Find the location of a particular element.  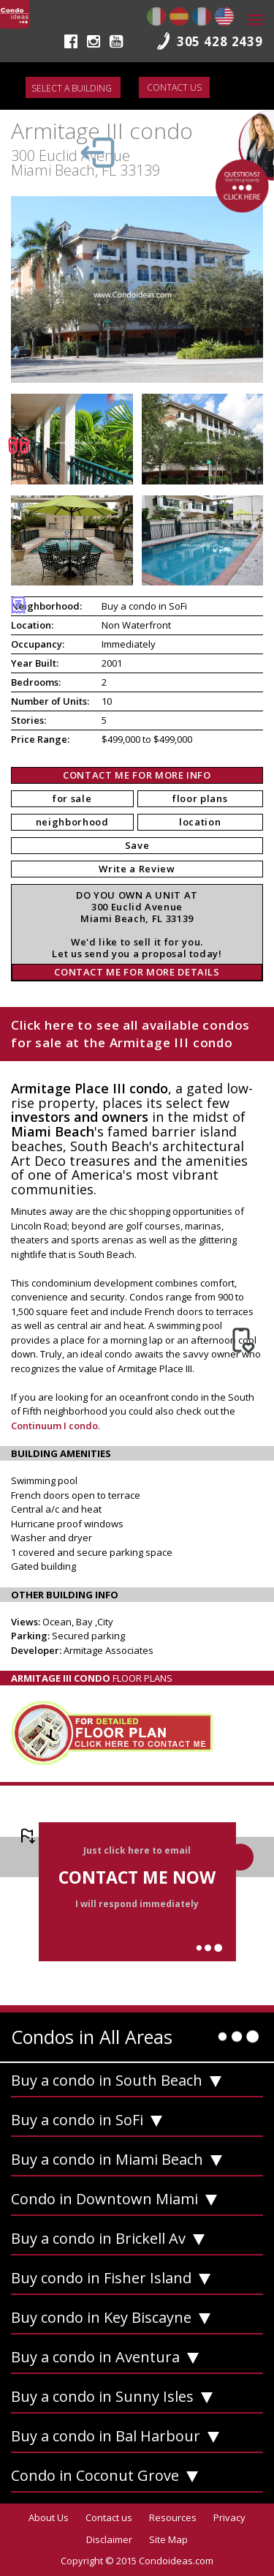

view receipt or transaction in rupees is located at coordinates (18, 605).